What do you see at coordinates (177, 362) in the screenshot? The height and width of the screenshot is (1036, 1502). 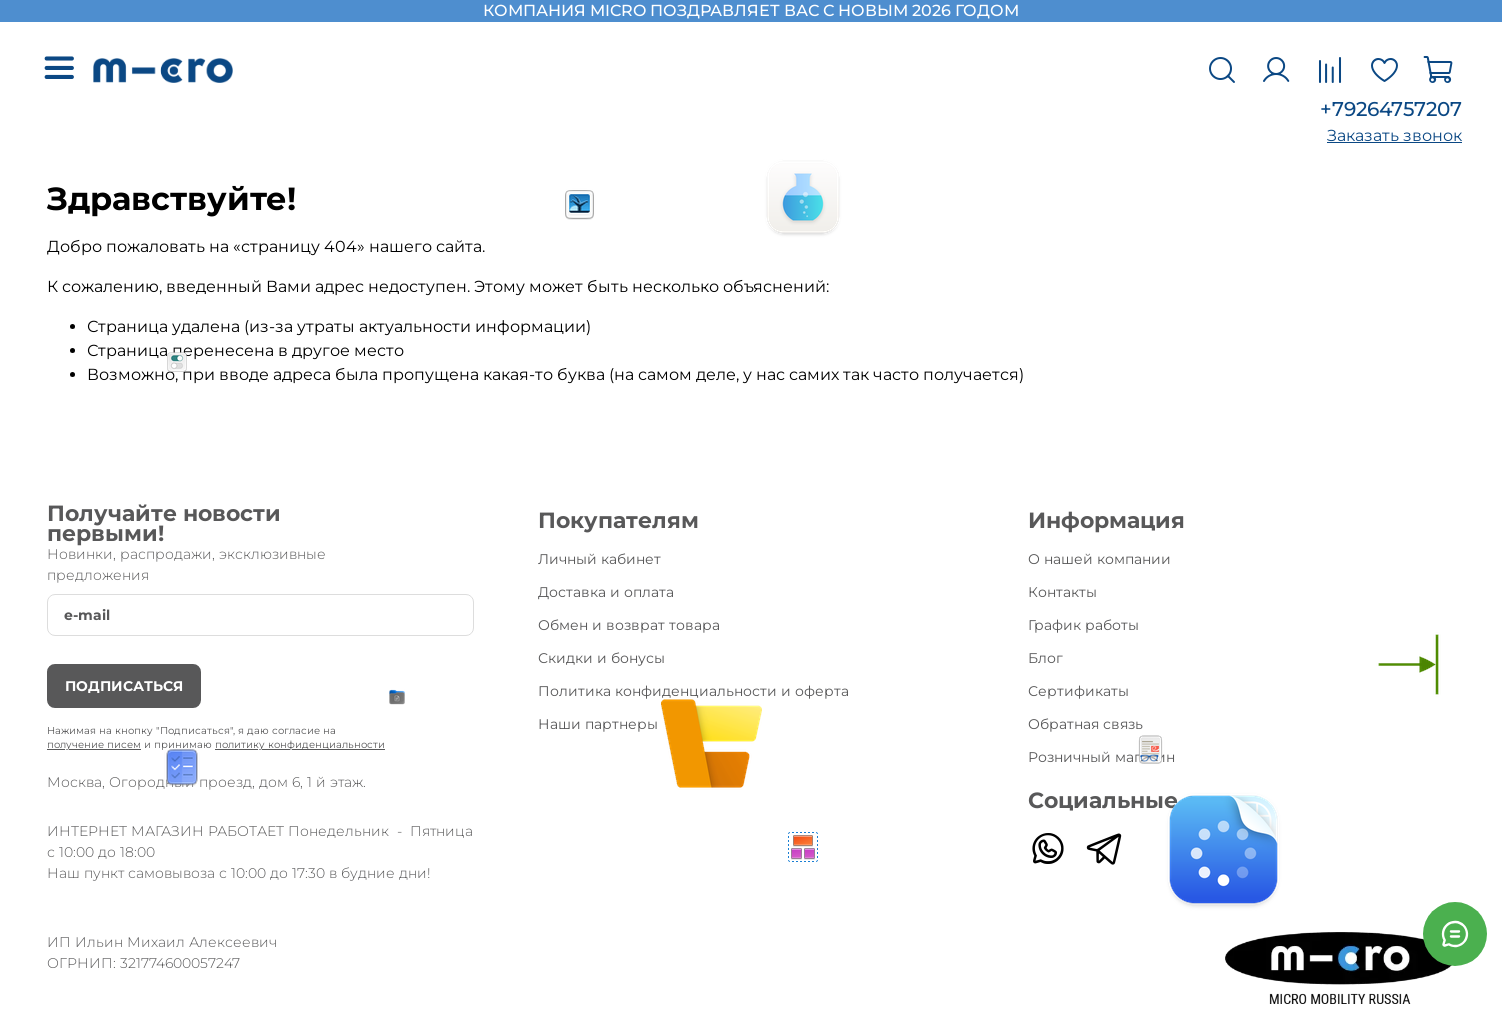 I see `open unity tweak tool settings` at bounding box center [177, 362].